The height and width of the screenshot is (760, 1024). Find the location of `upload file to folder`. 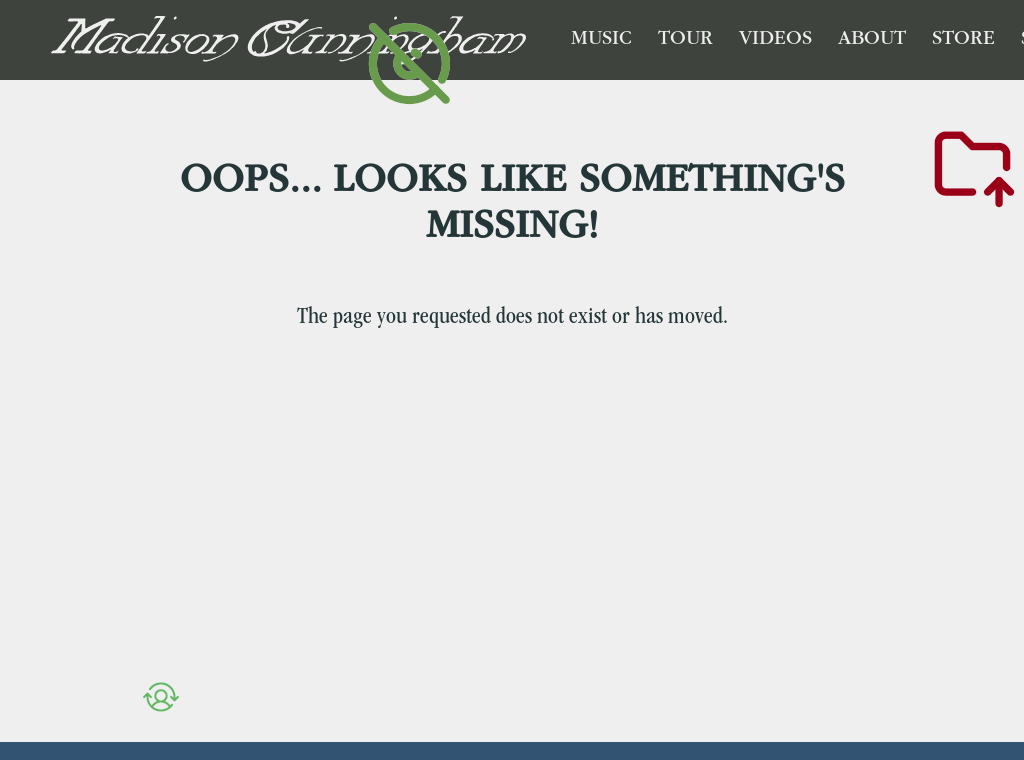

upload file to folder is located at coordinates (972, 165).